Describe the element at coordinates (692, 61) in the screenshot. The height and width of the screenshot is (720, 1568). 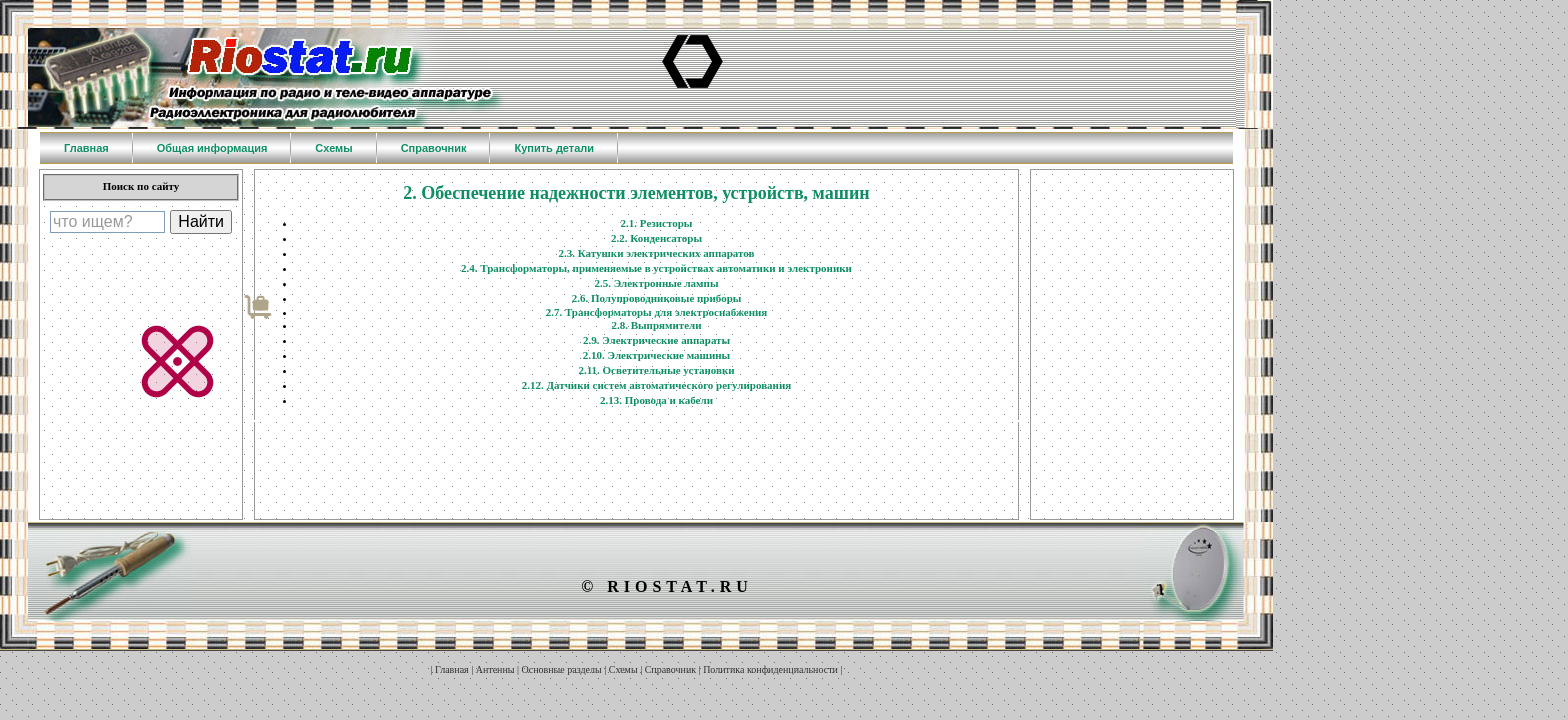
I see `web components logo` at that location.